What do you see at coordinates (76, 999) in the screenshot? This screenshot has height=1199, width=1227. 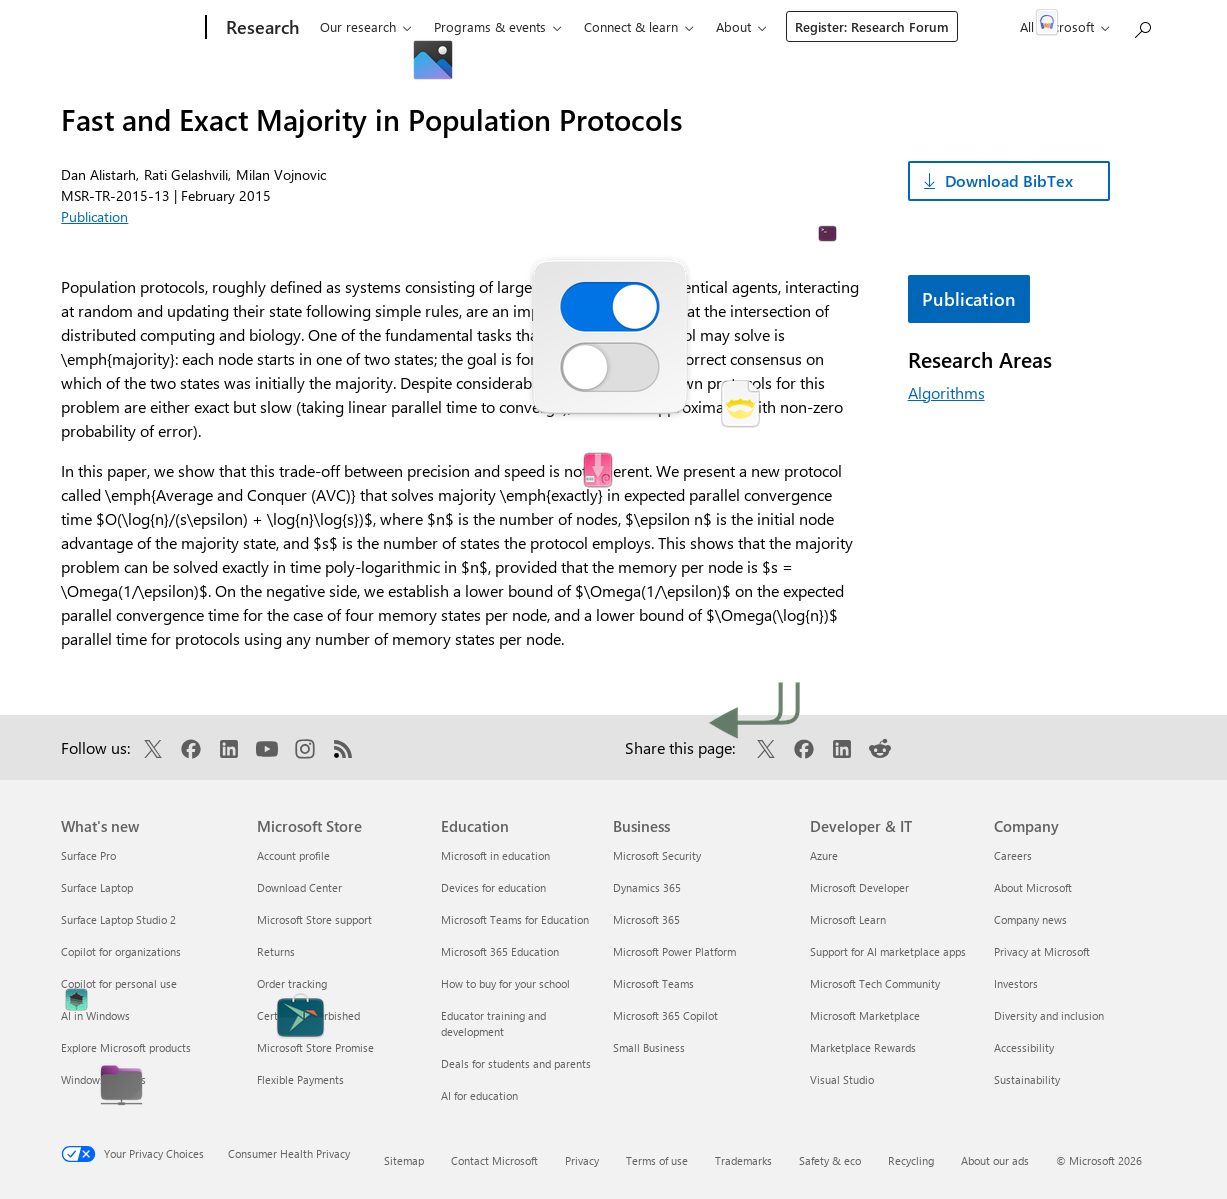 I see `launch gnome mines game` at bounding box center [76, 999].